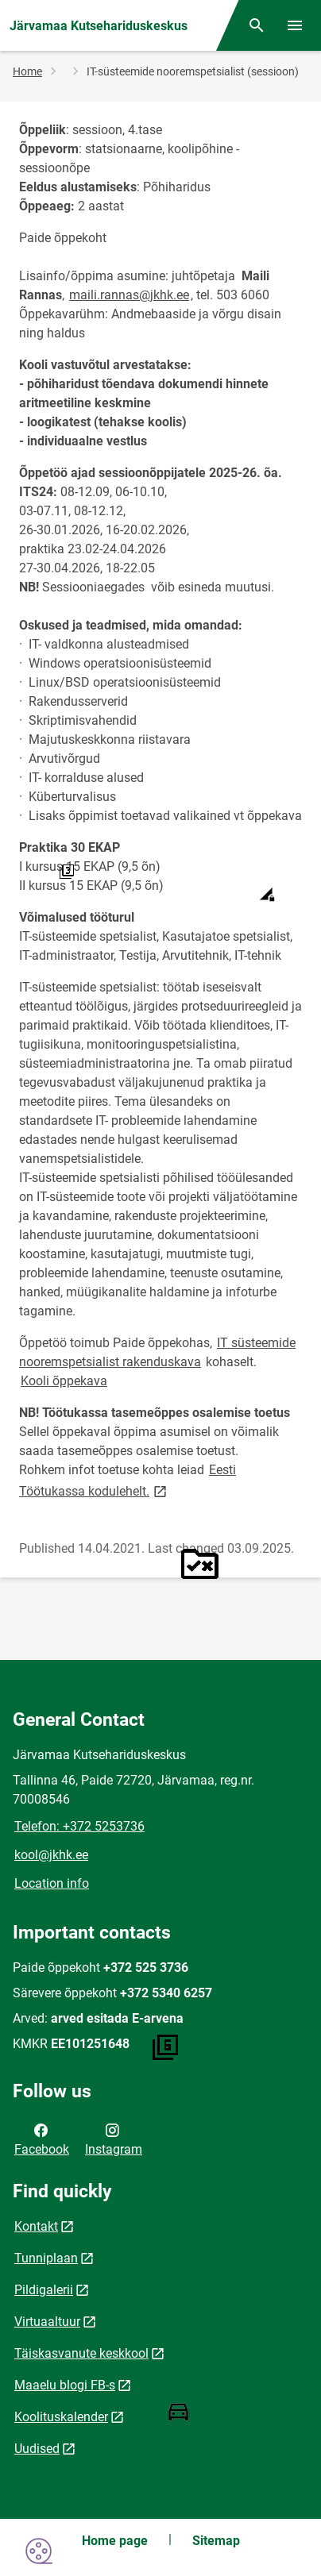 Image resolution: width=321 pixels, height=2576 pixels. What do you see at coordinates (199, 1564) in the screenshot?
I see `access folder with validation rules` at bounding box center [199, 1564].